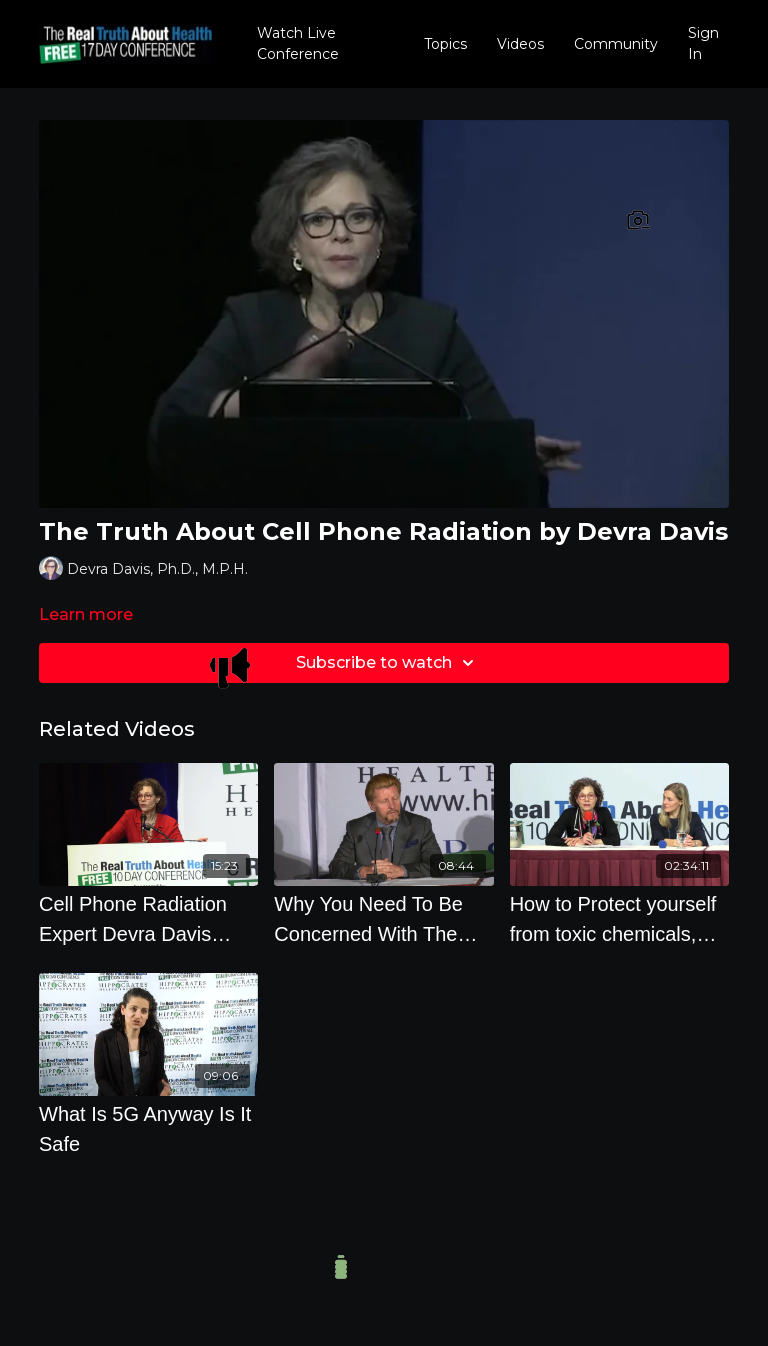 The width and height of the screenshot is (768, 1346). I want to click on make an announcement or broadcast, so click(230, 668).